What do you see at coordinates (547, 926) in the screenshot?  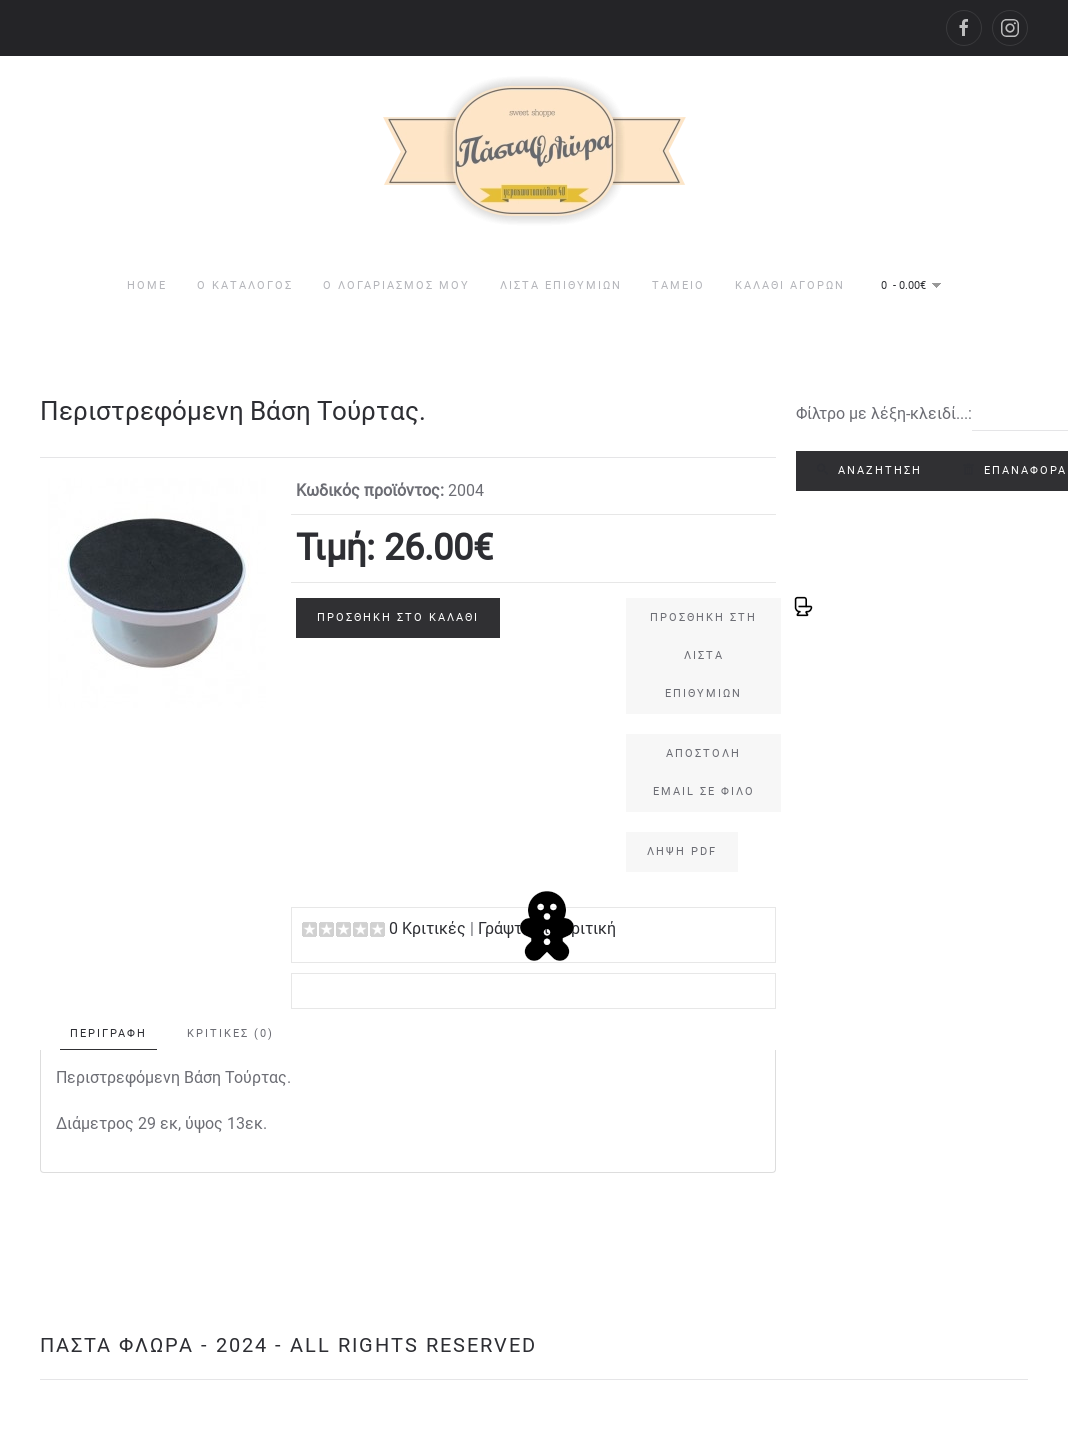 I see `gingerbread man cookie icon` at bounding box center [547, 926].